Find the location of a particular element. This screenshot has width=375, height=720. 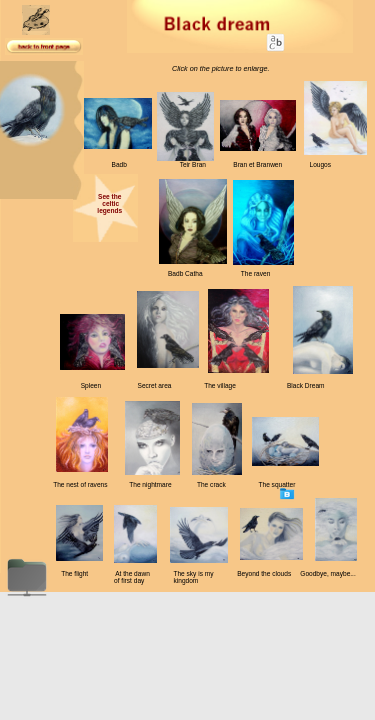

access font and typography settings is located at coordinates (275, 42).